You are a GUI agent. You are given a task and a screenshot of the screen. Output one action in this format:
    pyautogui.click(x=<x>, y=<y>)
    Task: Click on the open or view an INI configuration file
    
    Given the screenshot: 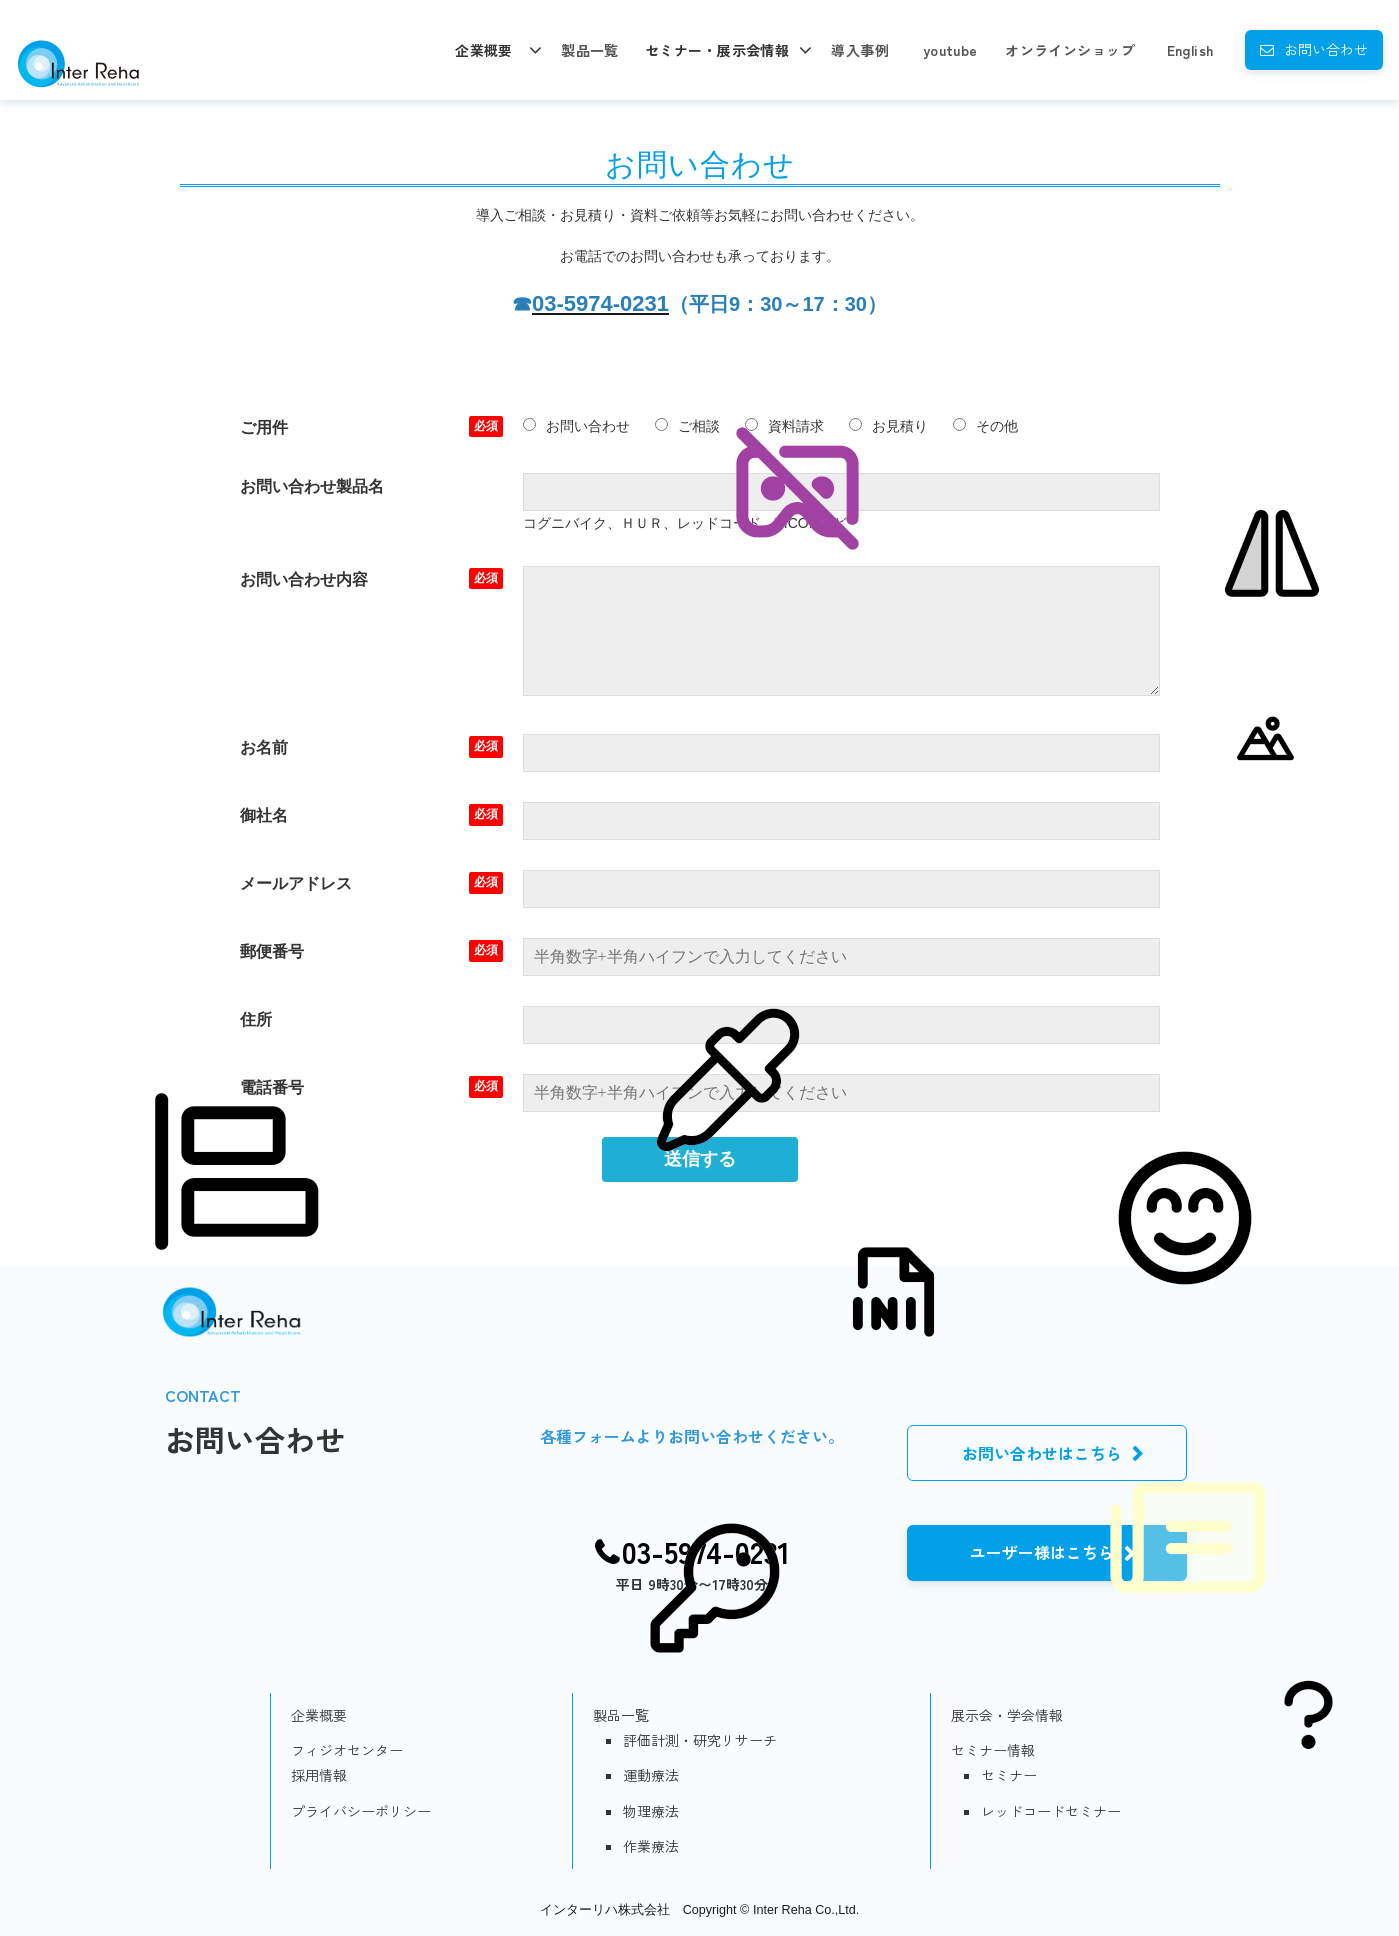 What is the action you would take?
    pyautogui.click(x=896, y=1292)
    